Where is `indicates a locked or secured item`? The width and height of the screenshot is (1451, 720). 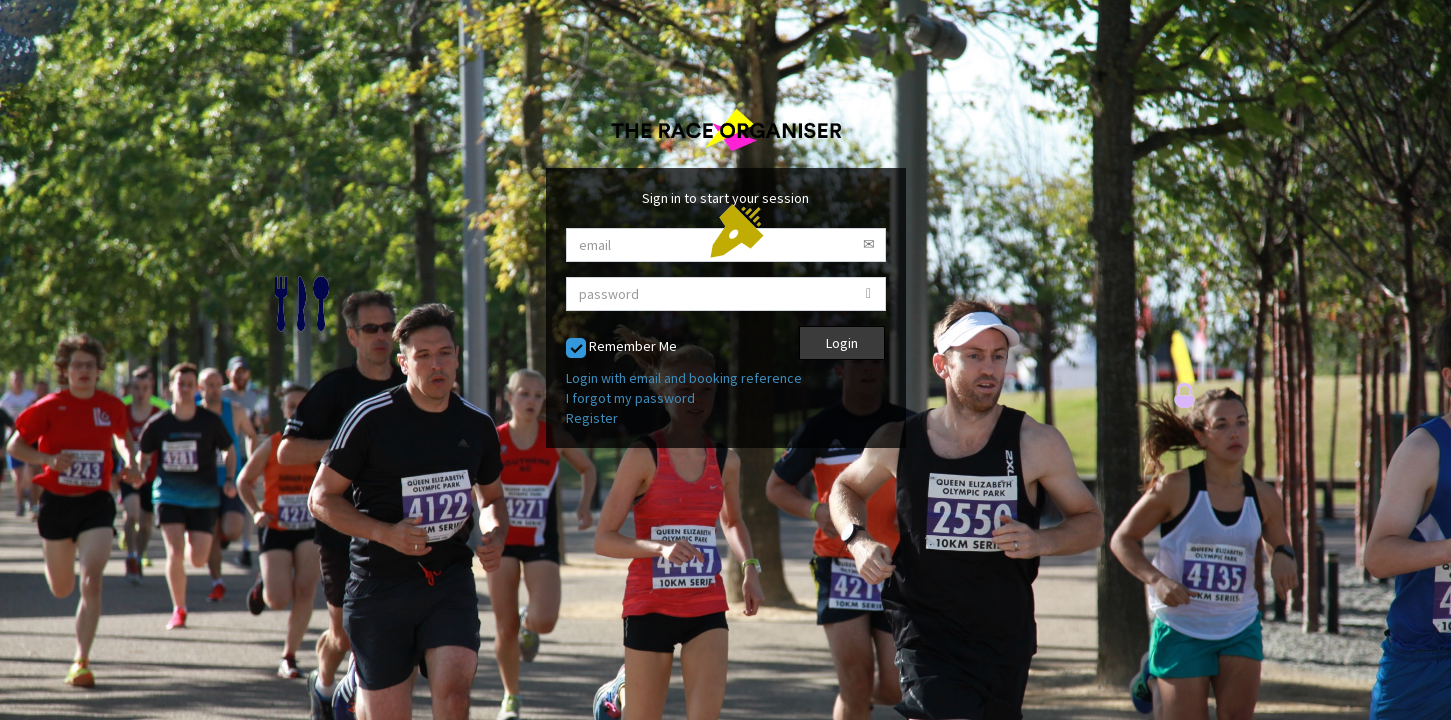 indicates a locked or secured item is located at coordinates (1184, 395).